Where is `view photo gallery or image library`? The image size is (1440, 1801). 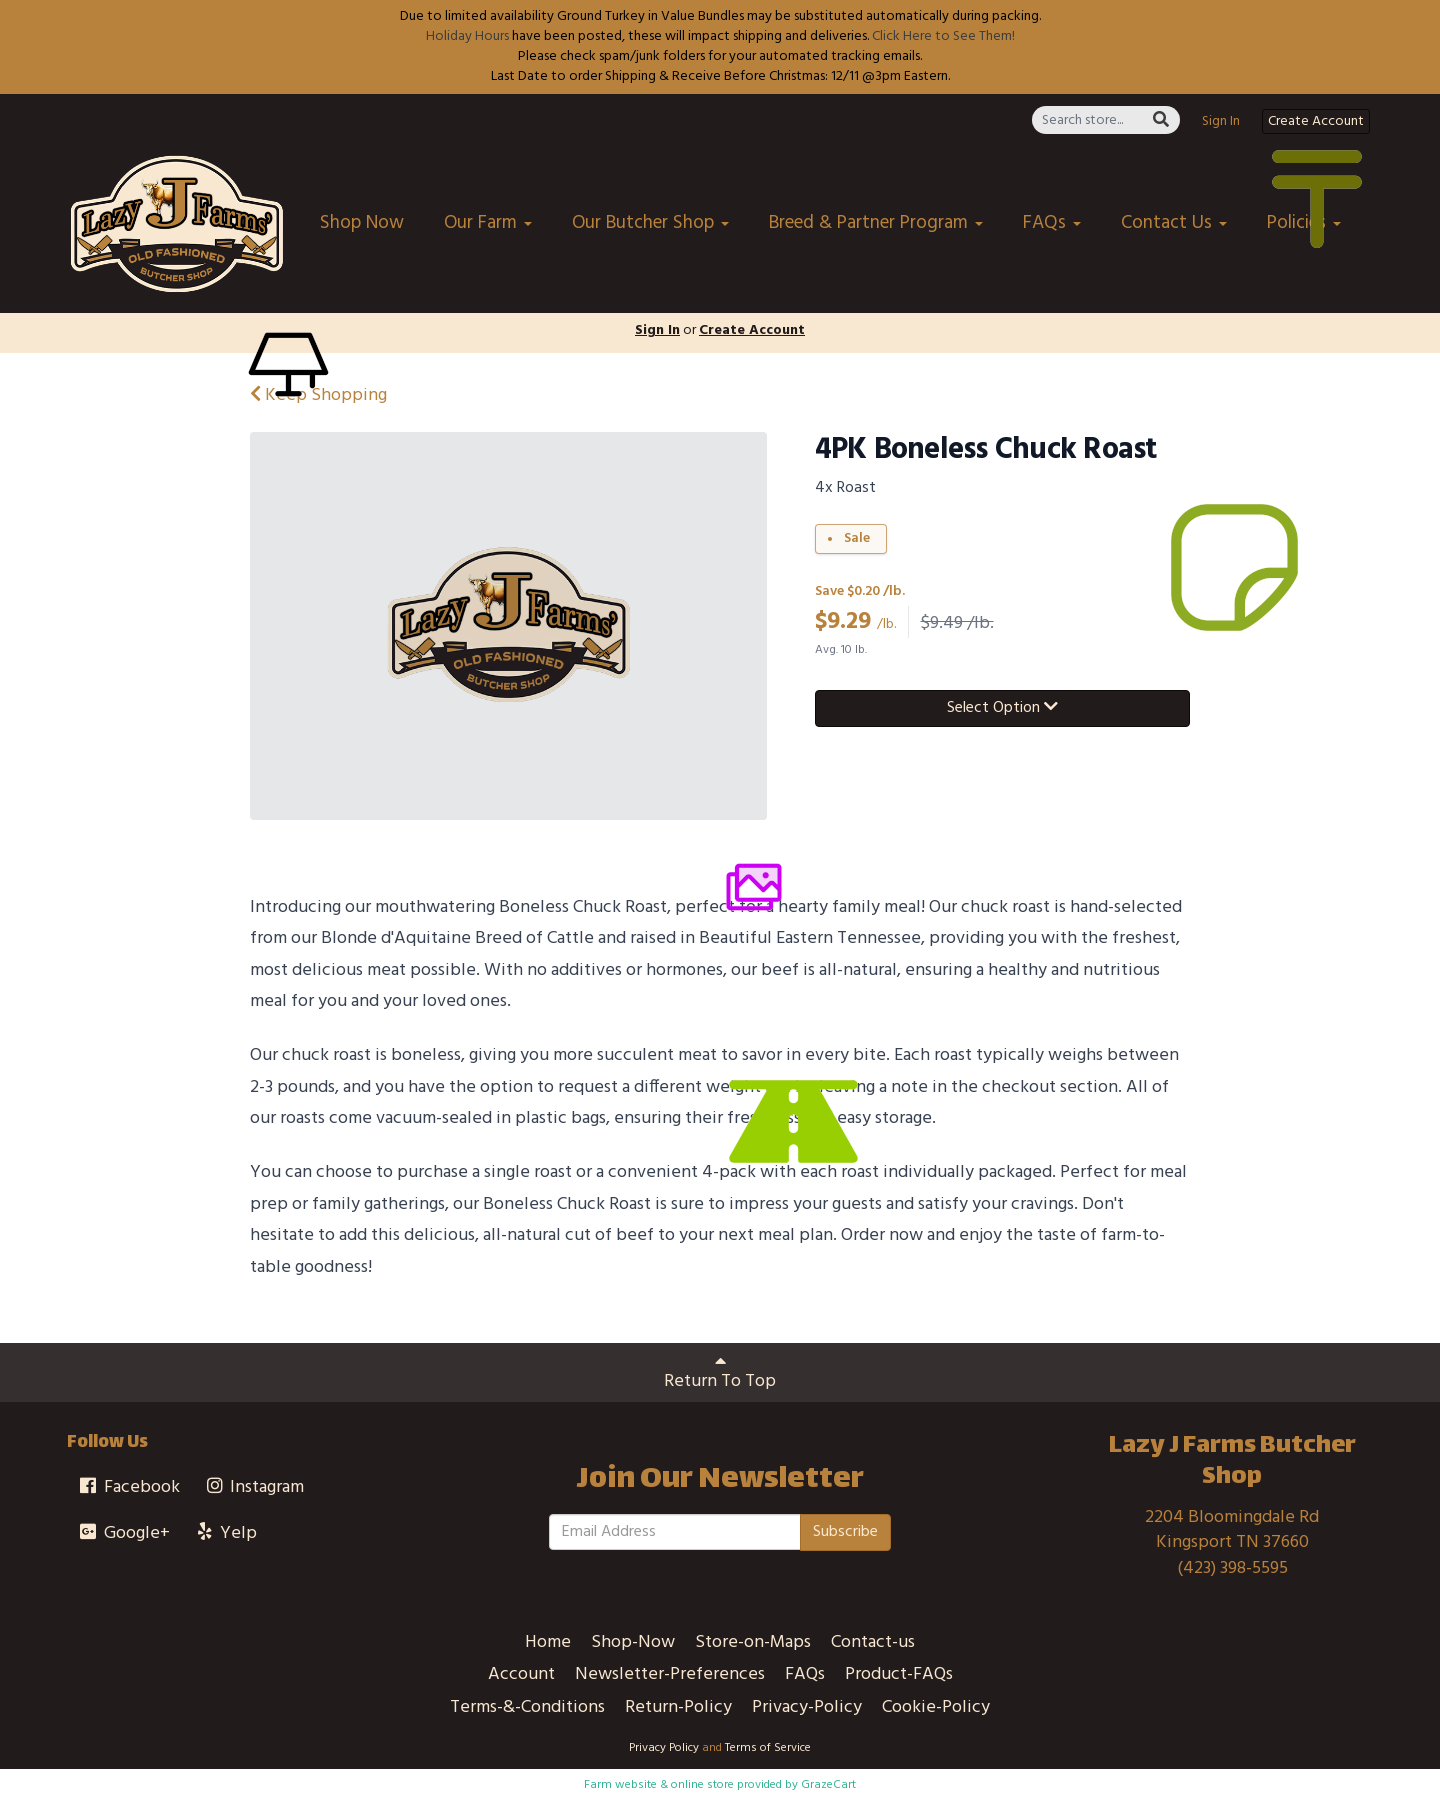 view photo gallery or image library is located at coordinates (754, 887).